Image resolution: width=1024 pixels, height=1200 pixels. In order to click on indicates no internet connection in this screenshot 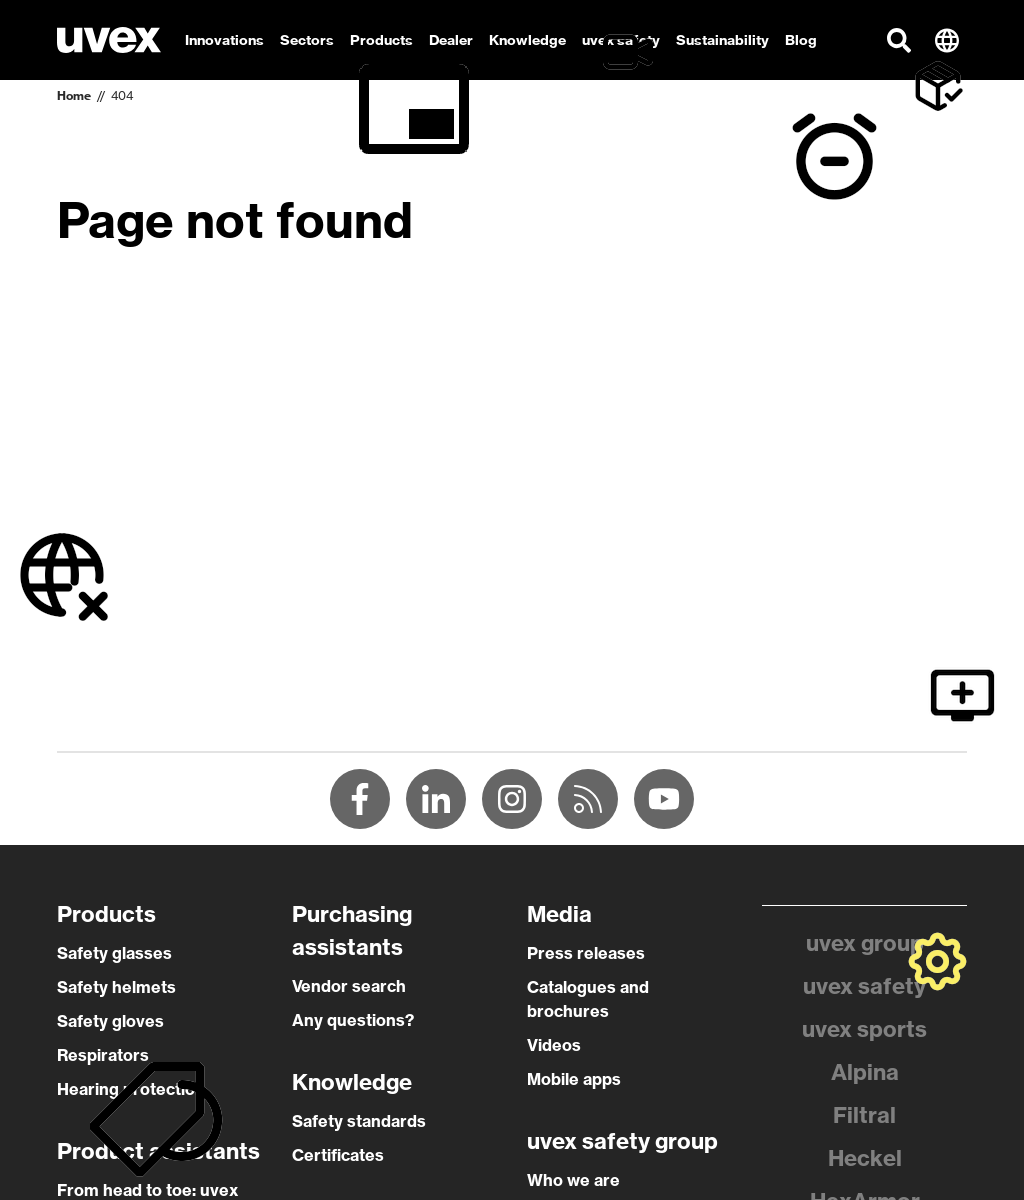, I will do `click(62, 575)`.